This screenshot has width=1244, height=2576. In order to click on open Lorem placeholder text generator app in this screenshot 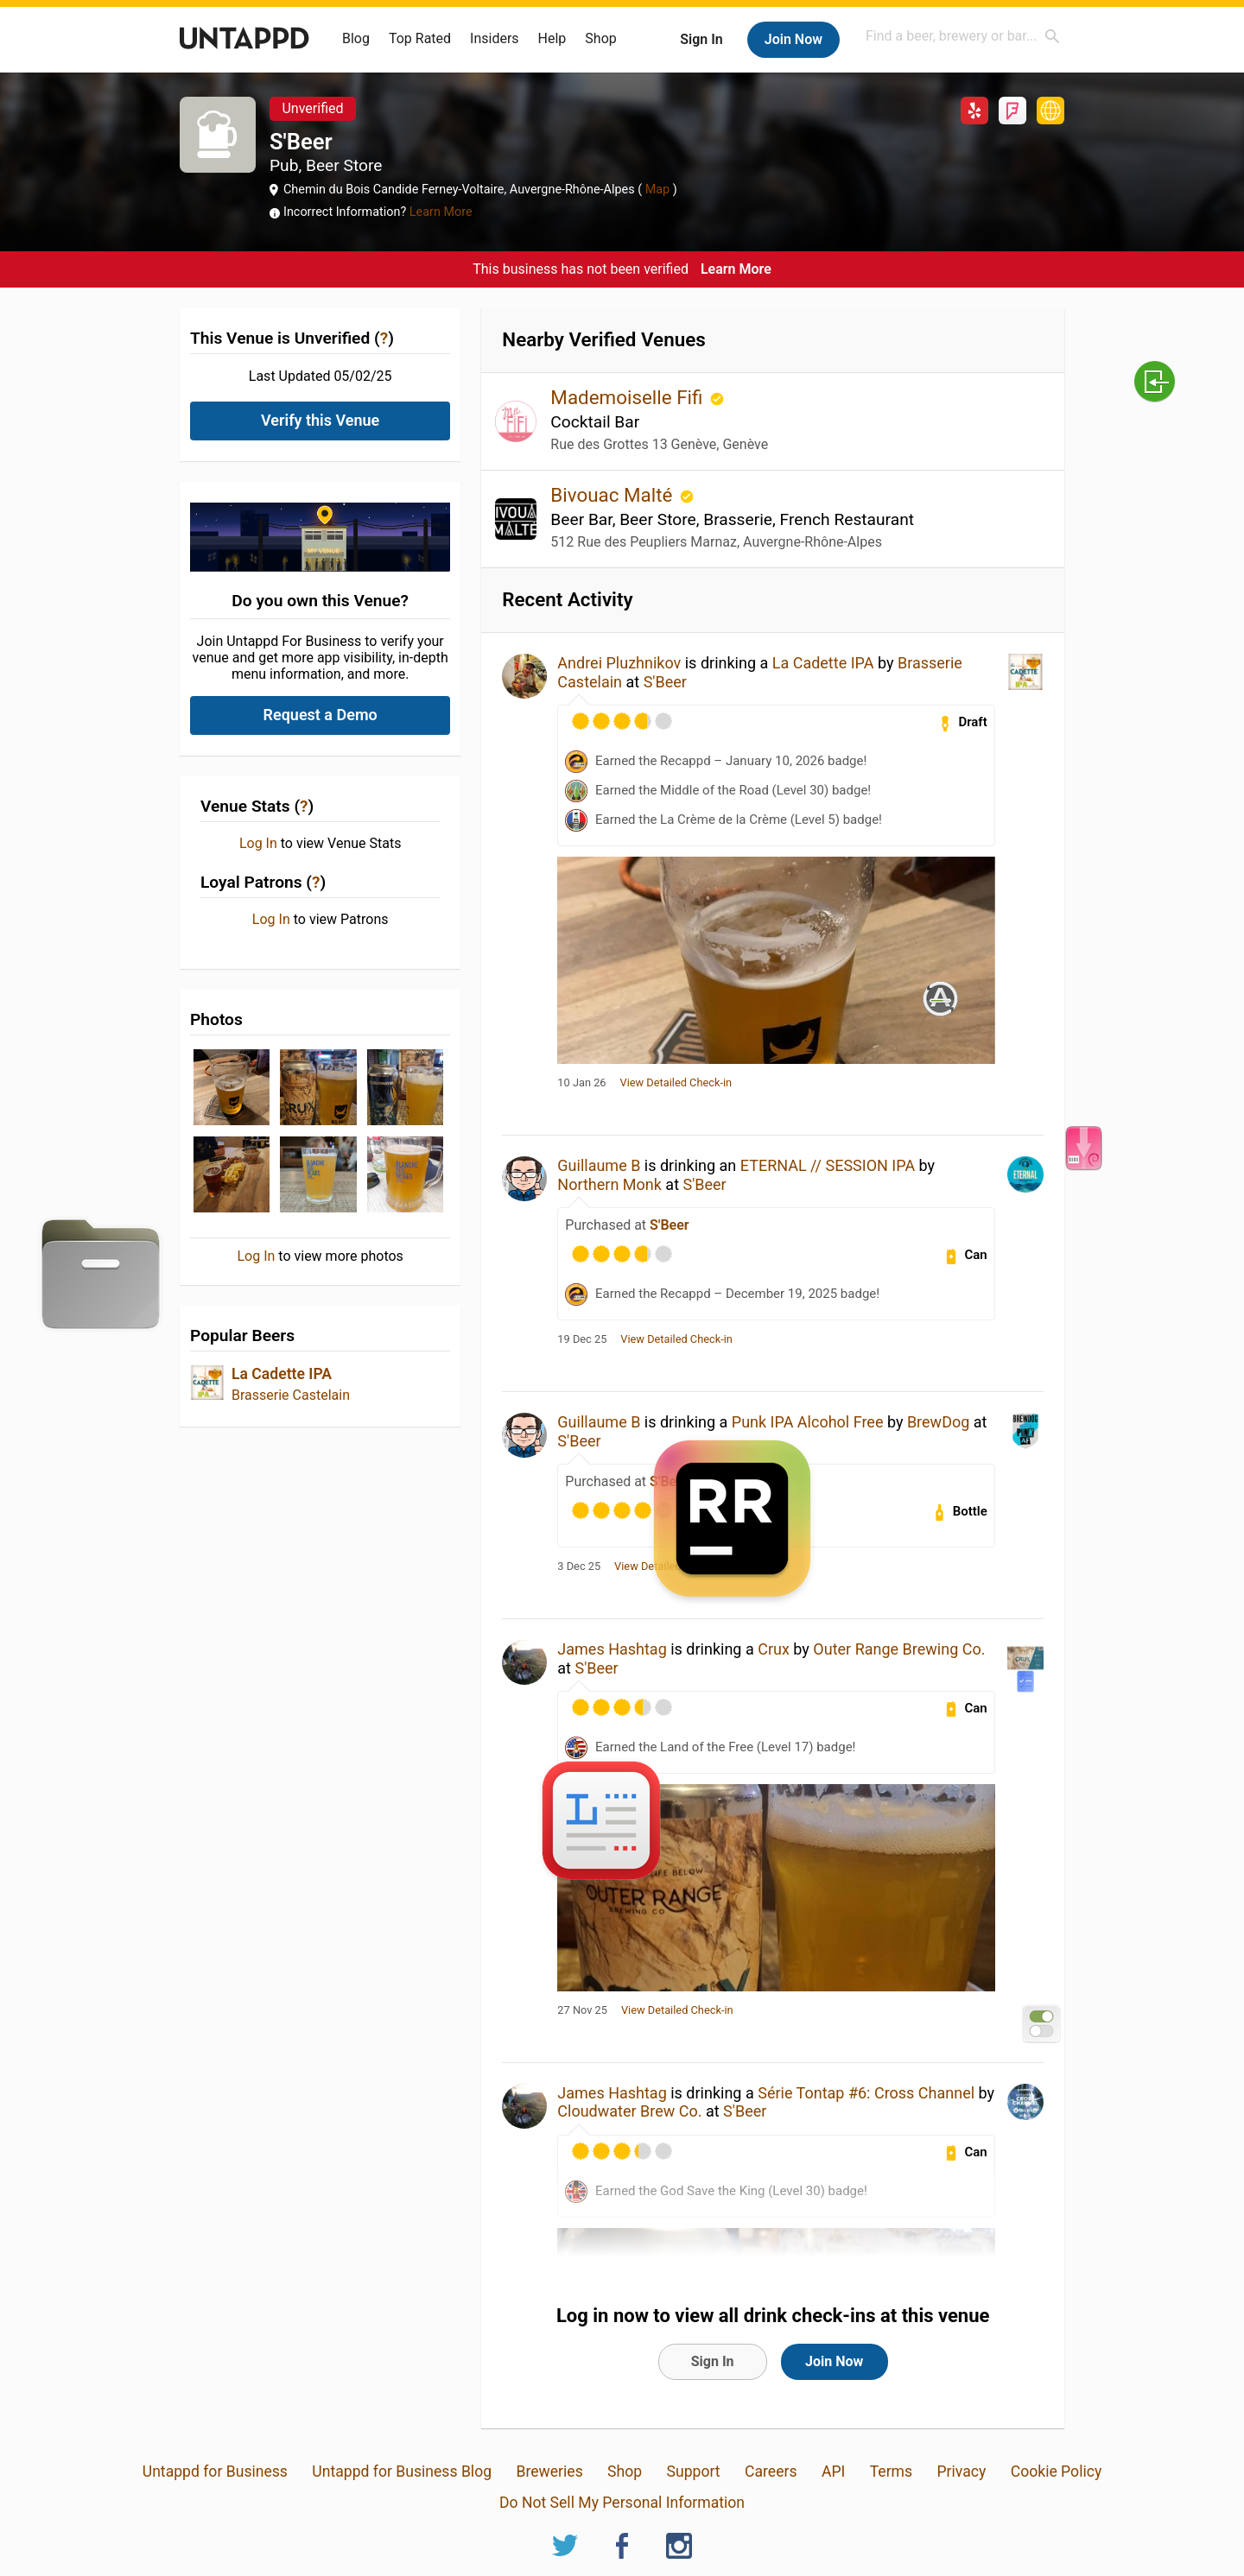, I will do `click(601, 1820)`.